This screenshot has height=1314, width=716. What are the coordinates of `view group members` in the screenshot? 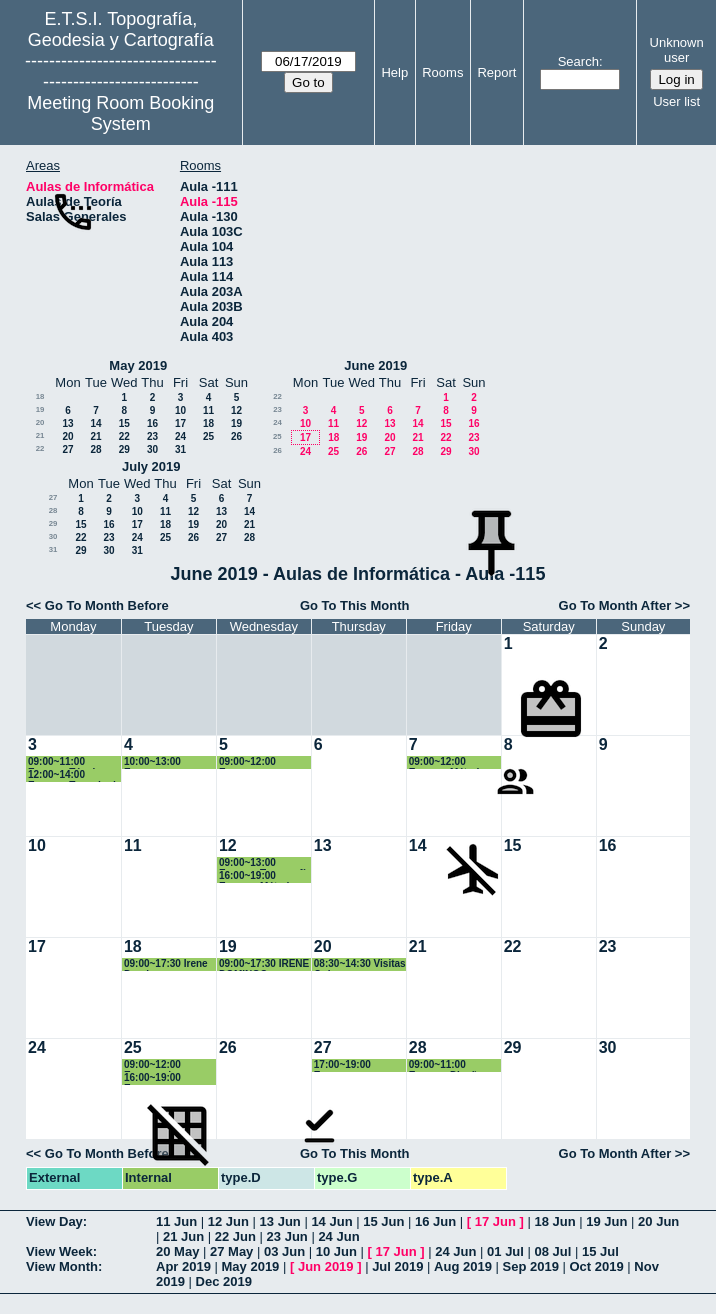 It's located at (515, 781).